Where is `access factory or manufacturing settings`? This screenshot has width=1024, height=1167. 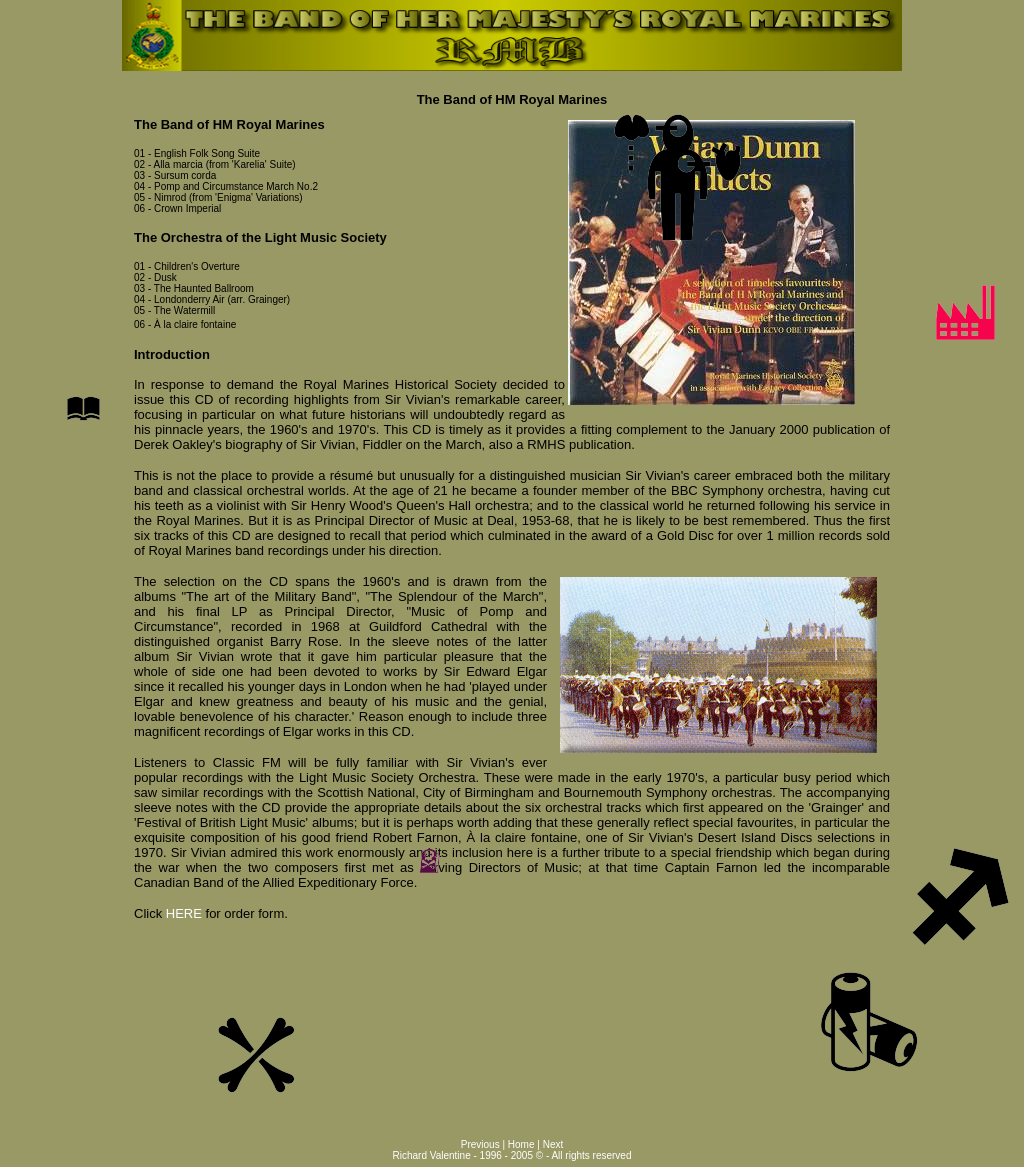 access factory or manufacturing settings is located at coordinates (965, 310).